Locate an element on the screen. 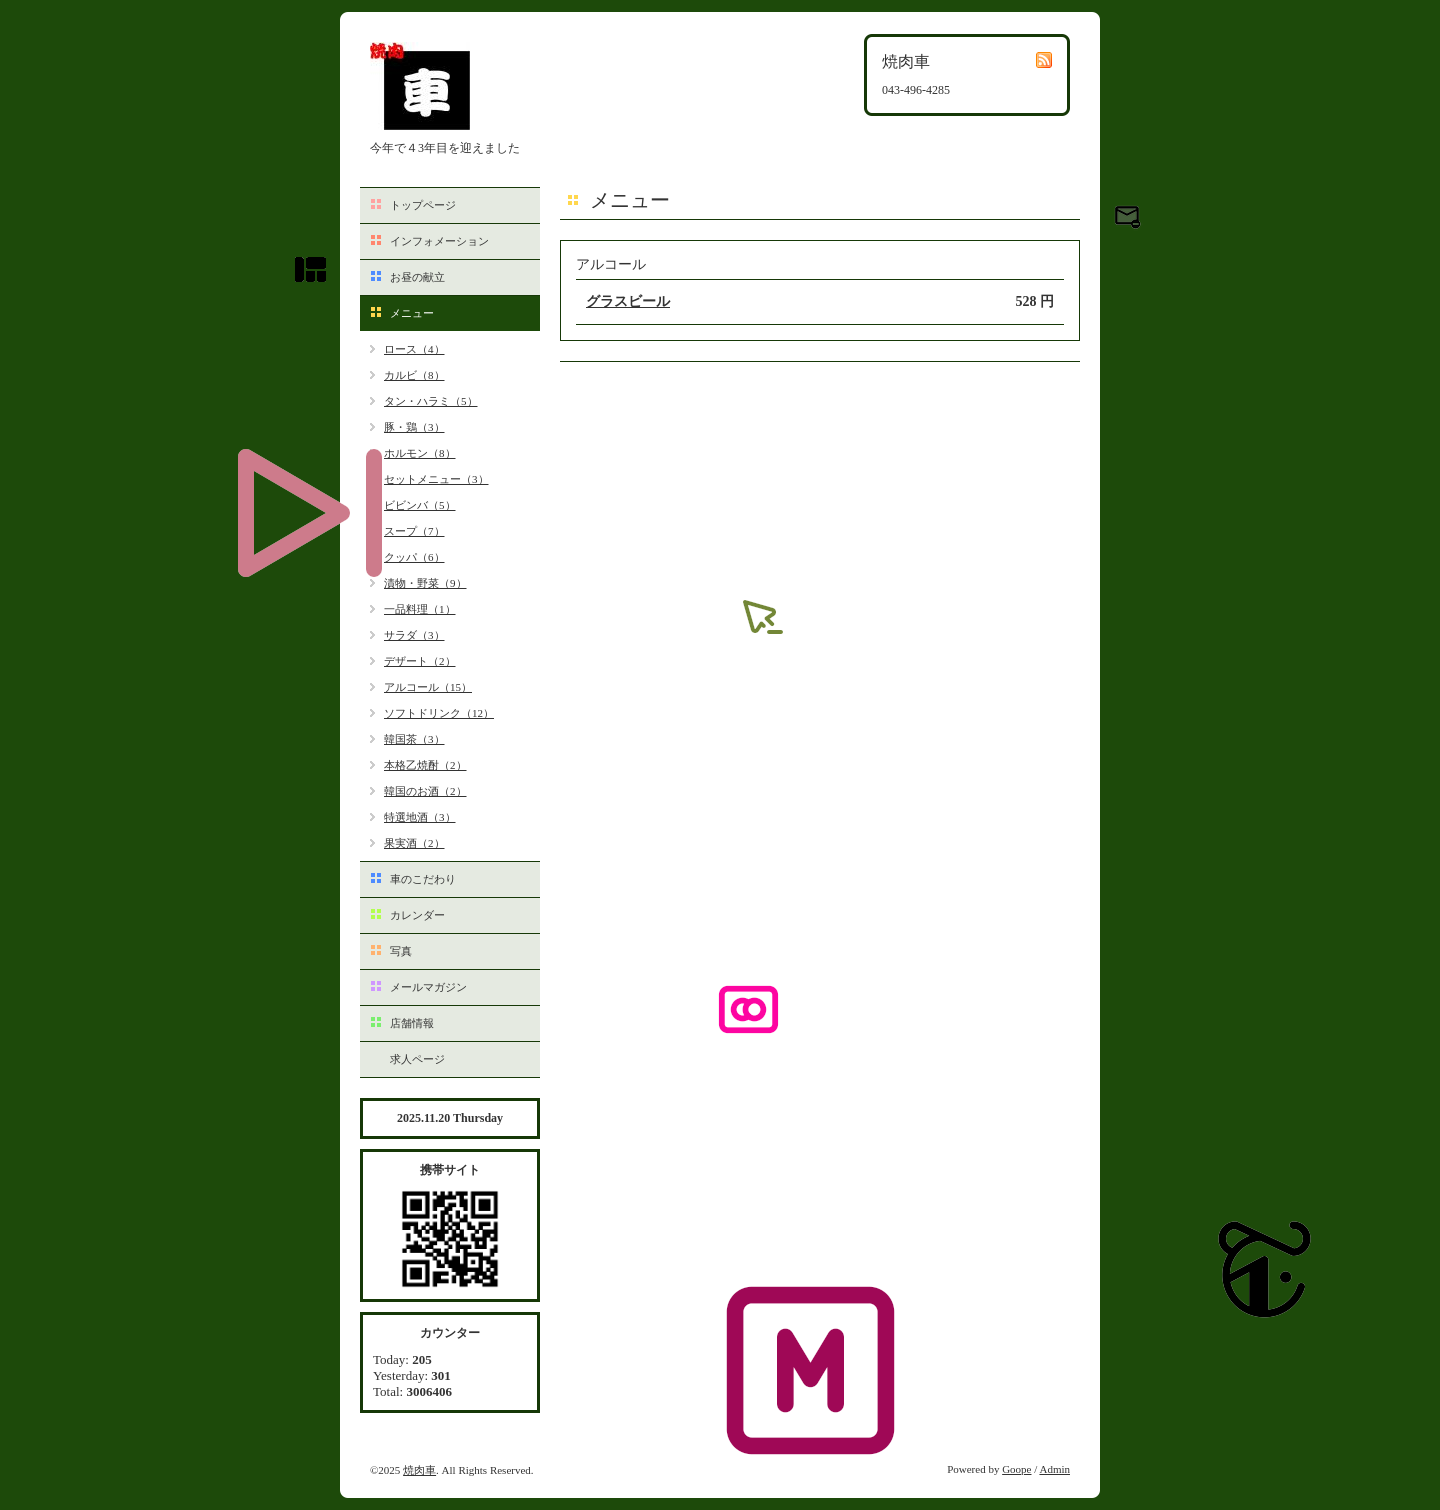 Image resolution: width=1440 pixels, height=1510 pixels. switch to quilt or mosaic view layout is located at coordinates (309, 270).